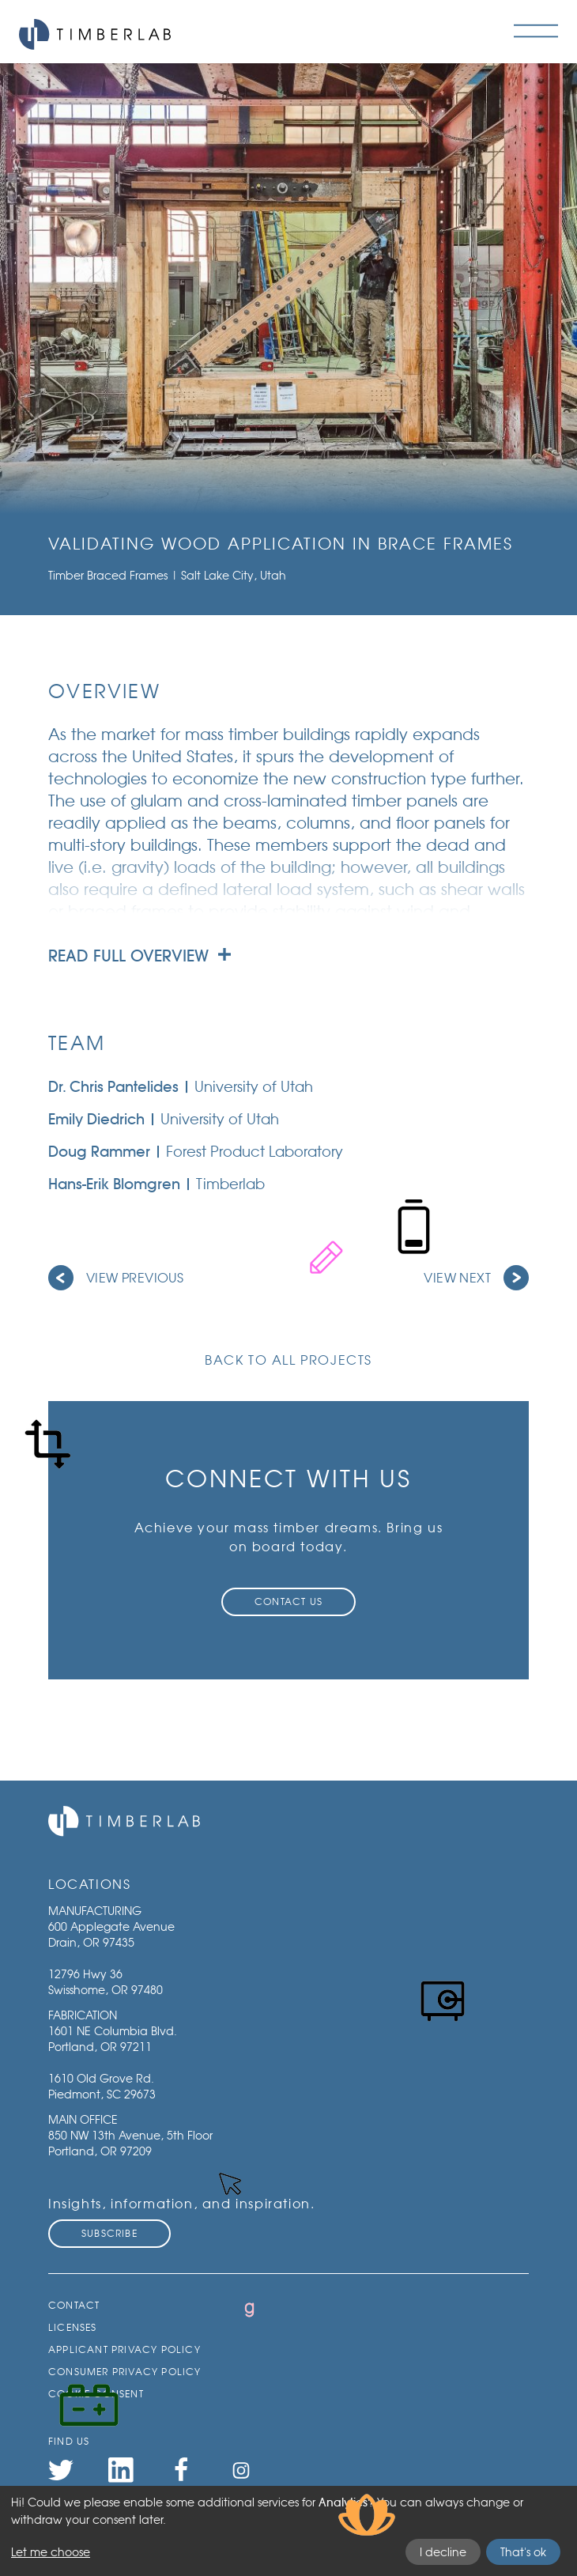 The width and height of the screenshot is (577, 2576). What do you see at coordinates (367, 2517) in the screenshot?
I see `access meditation or mindfulness features` at bounding box center [367, 2517].